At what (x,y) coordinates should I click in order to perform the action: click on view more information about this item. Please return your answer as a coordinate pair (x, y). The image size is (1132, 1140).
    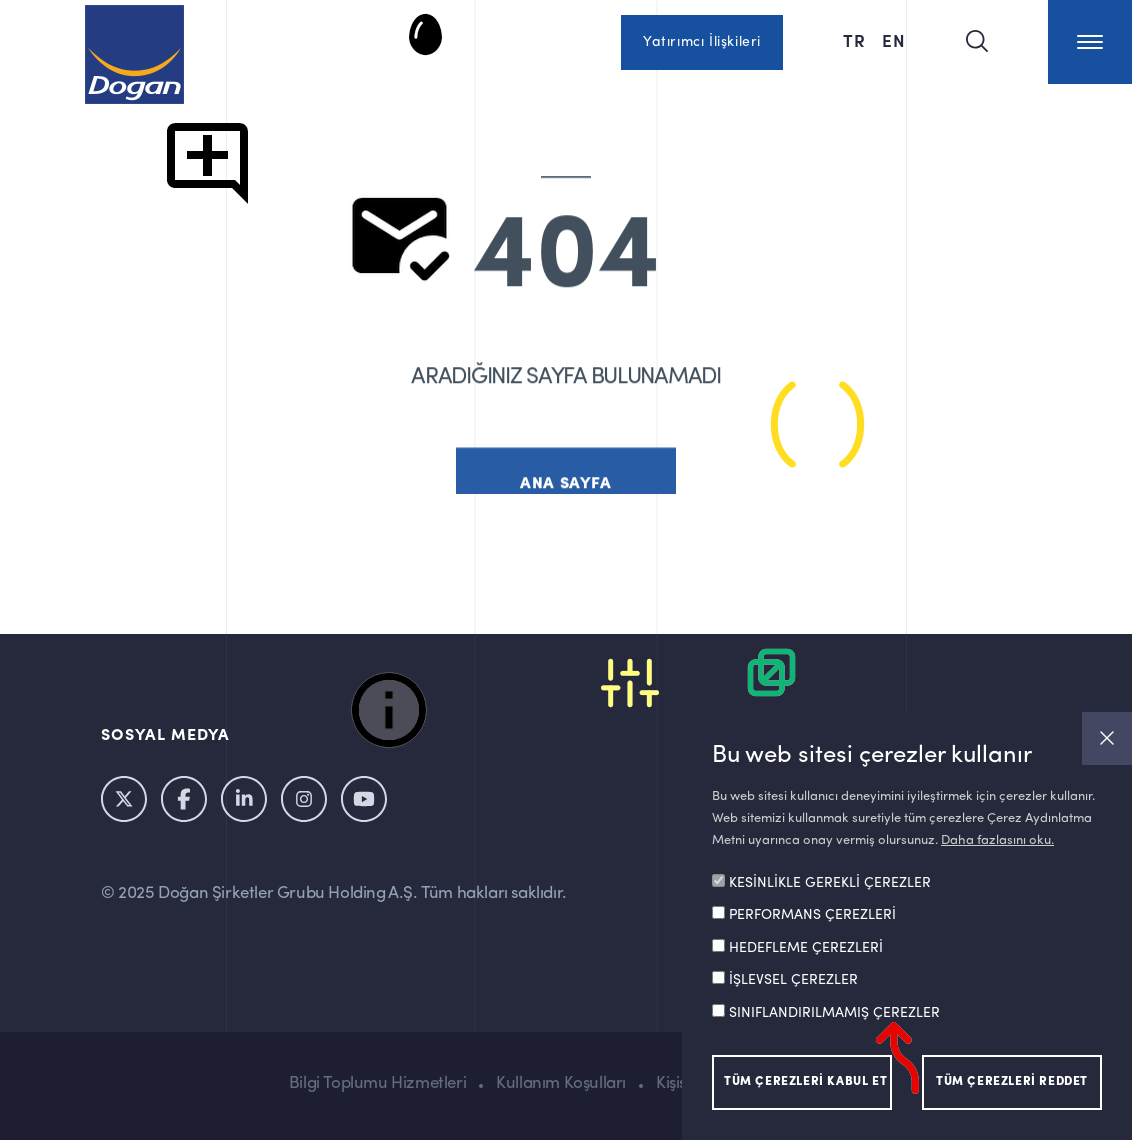
    Looking at the image, I should click on (389, 710).